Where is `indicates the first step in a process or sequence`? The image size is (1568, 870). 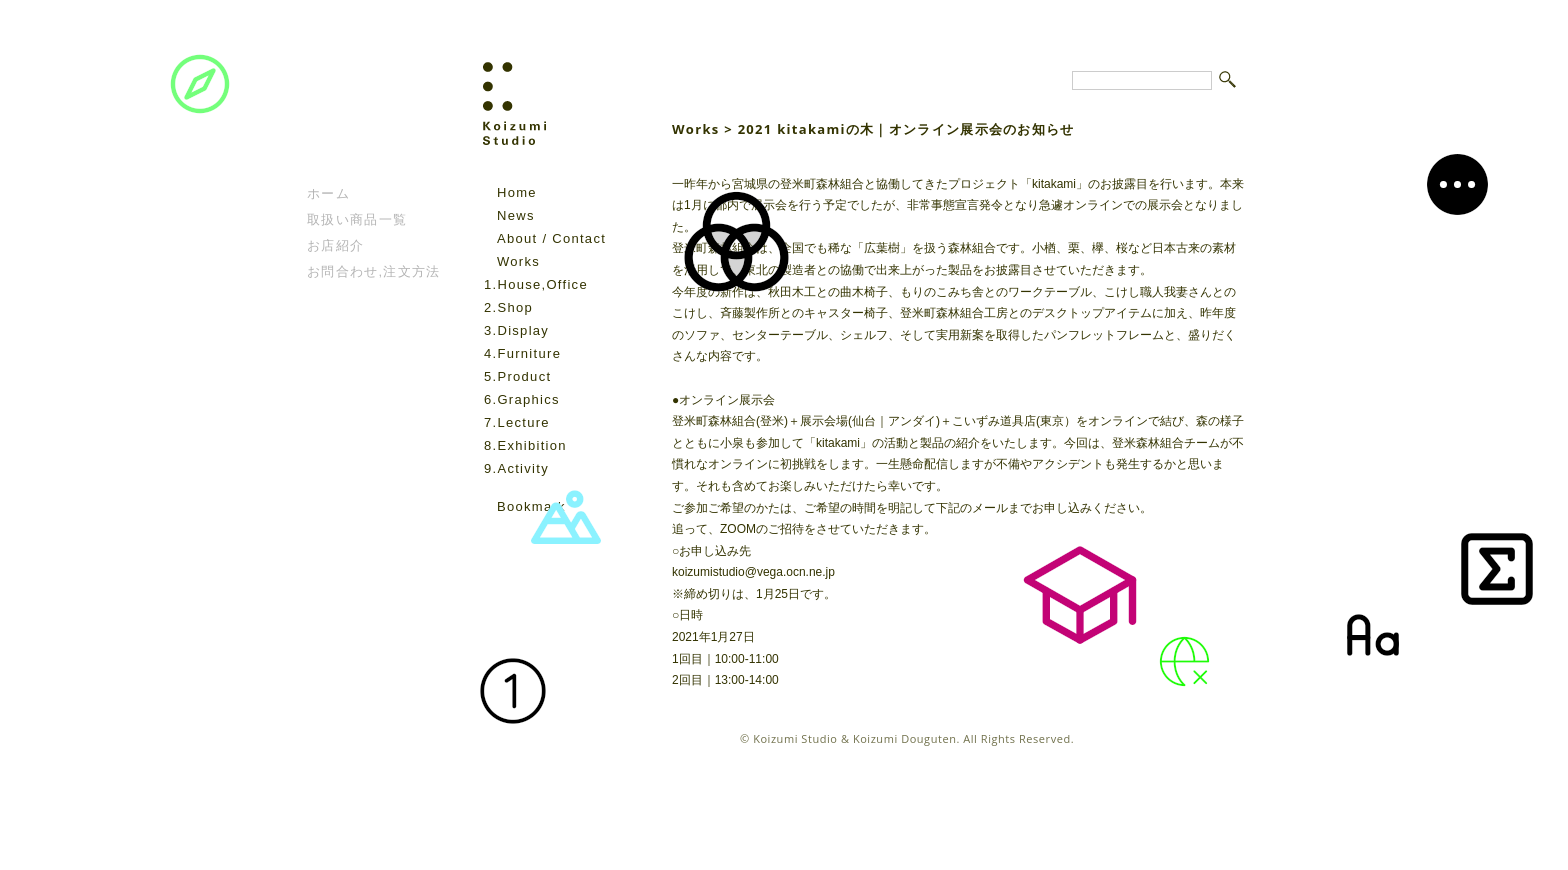
indicates the first step in a process or sequence is located at coordinates (513, 691).